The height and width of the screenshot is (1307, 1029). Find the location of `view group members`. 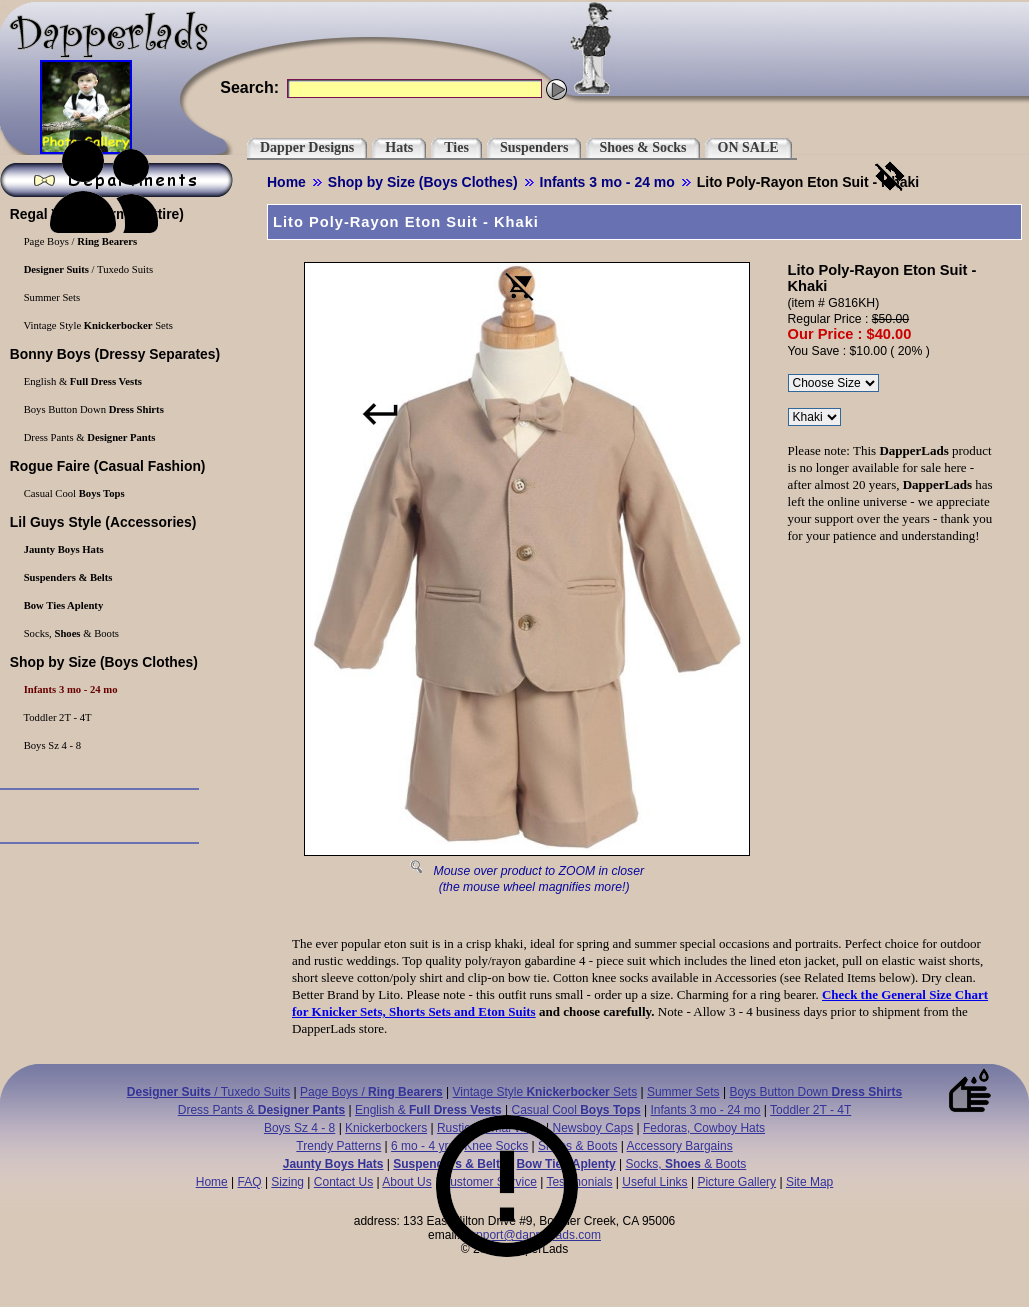

view group members is located at coordinates (104, 185).